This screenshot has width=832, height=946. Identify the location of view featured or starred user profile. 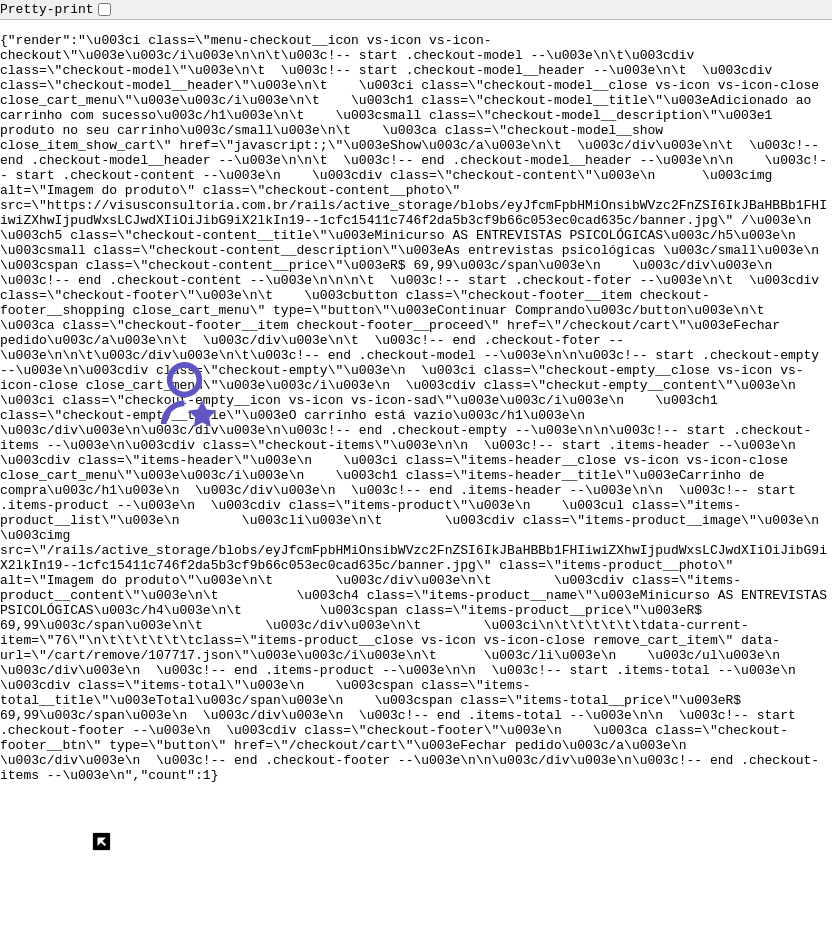
(184, 394).